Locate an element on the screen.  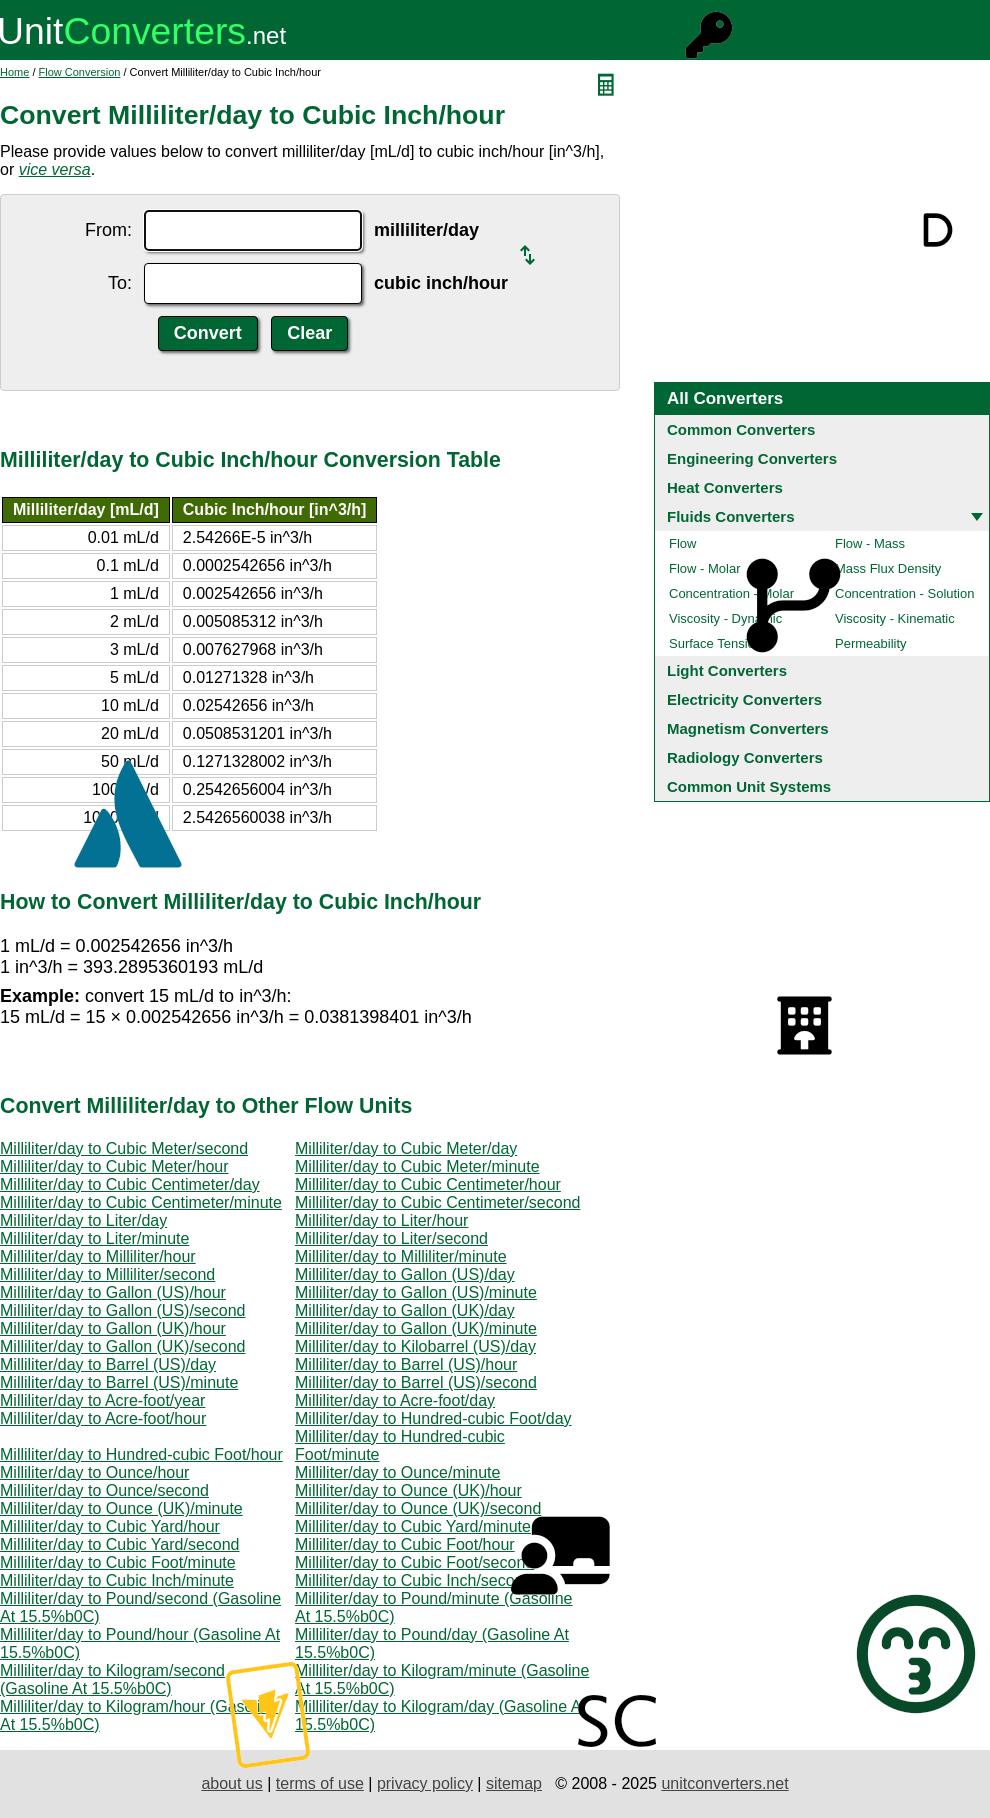
represents the letter D in text or keyboard input is located at coordinates (938, 230).